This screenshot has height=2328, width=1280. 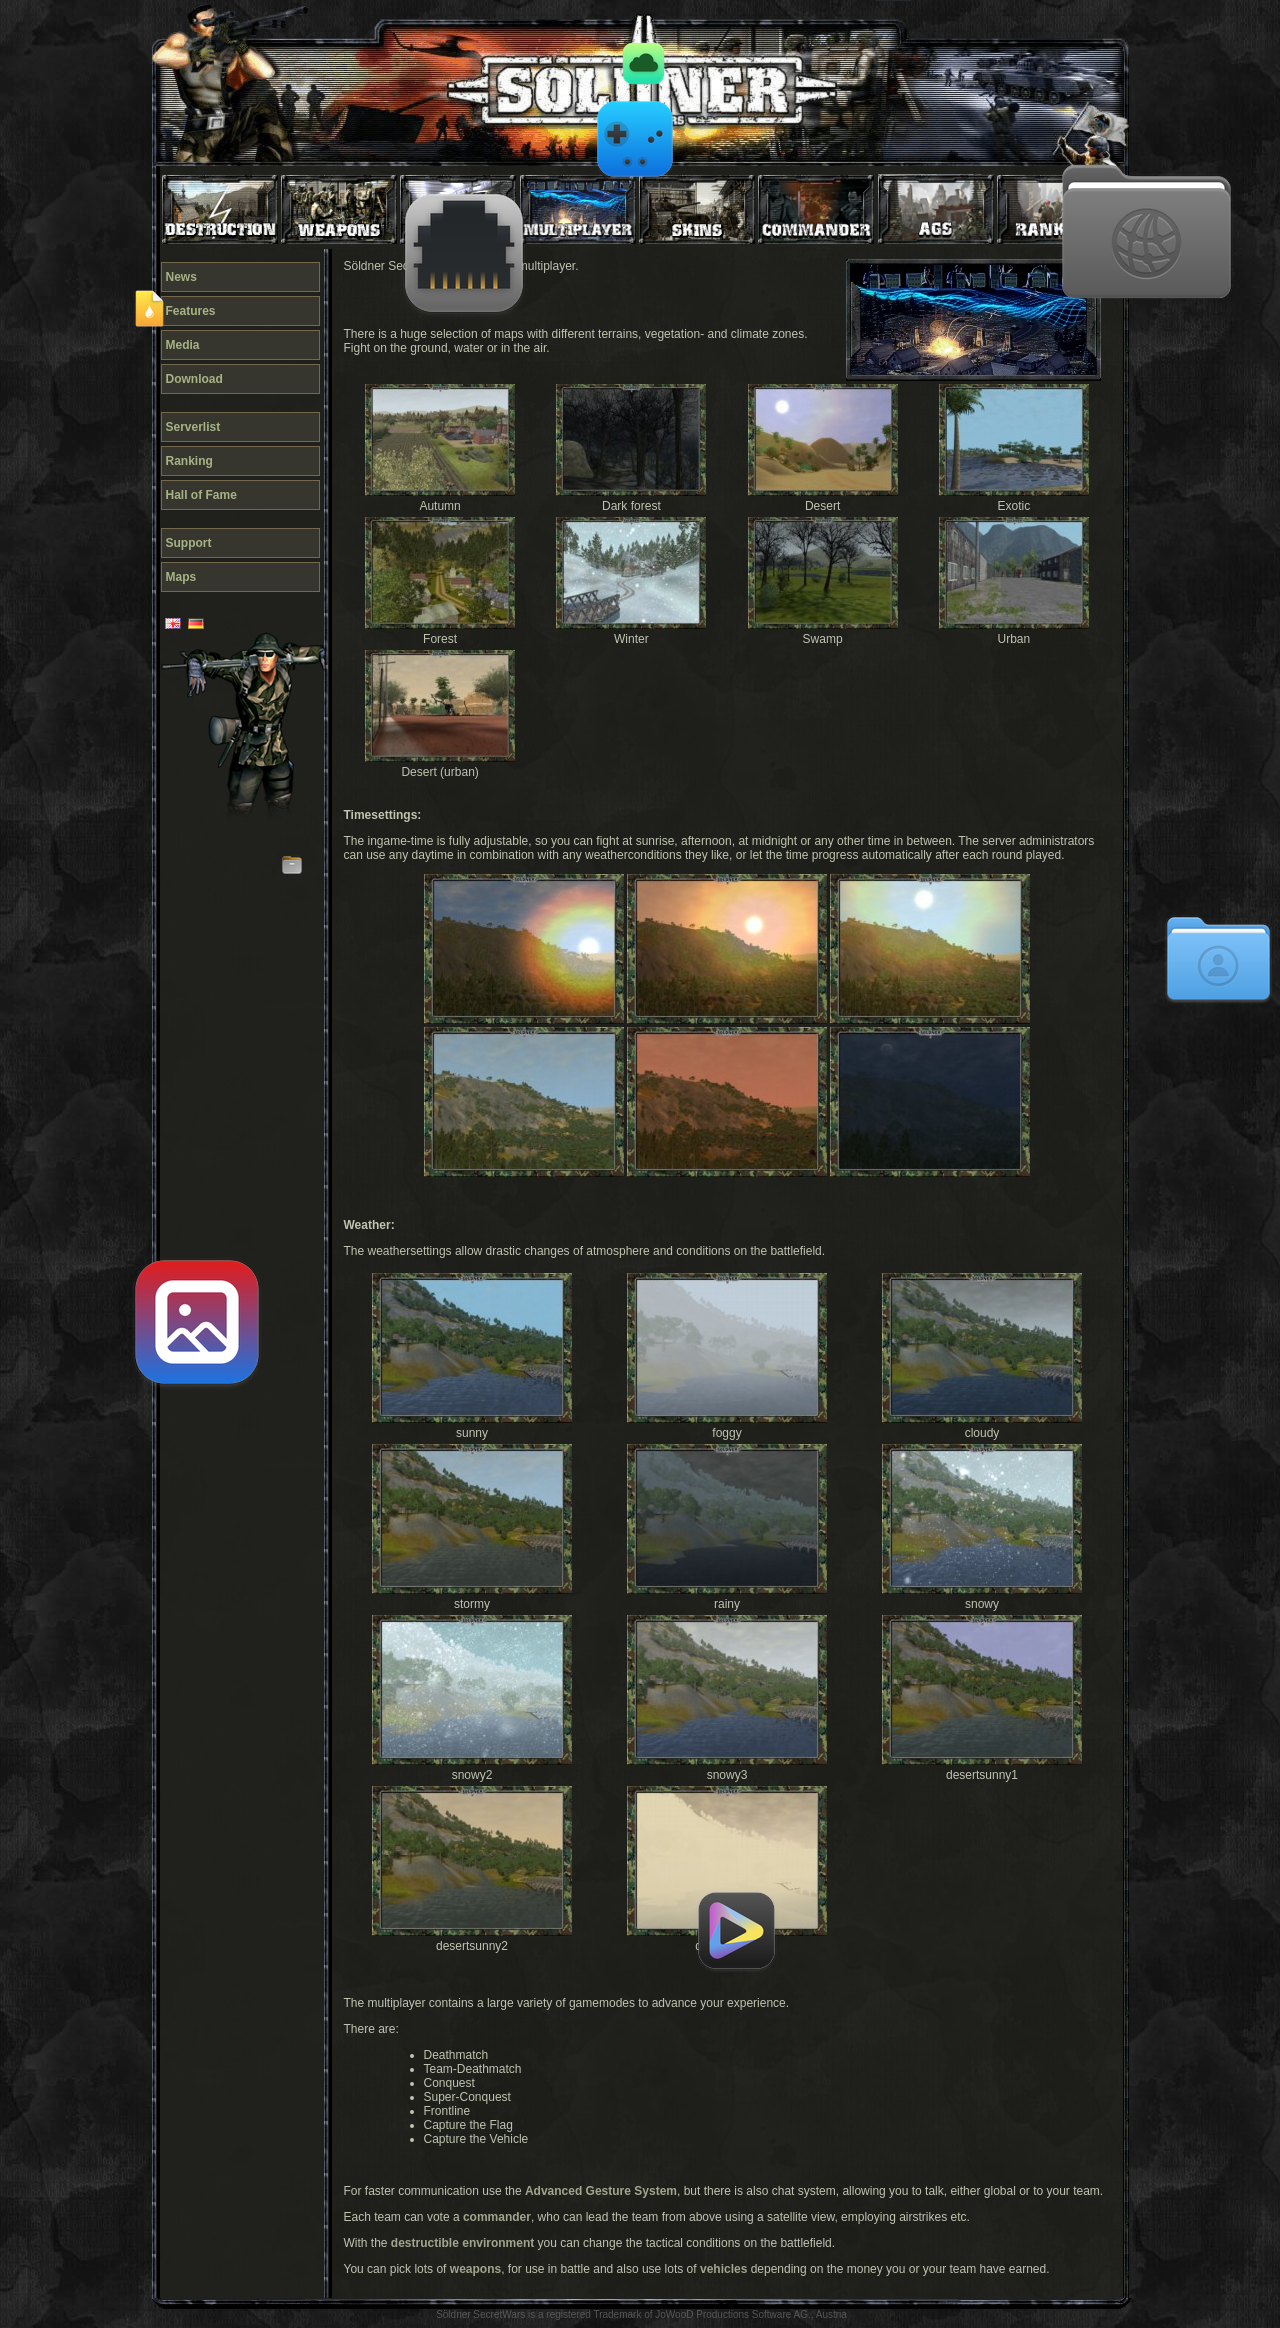 I want to click on open 4k video downloader app, so click(x=643, y=63).